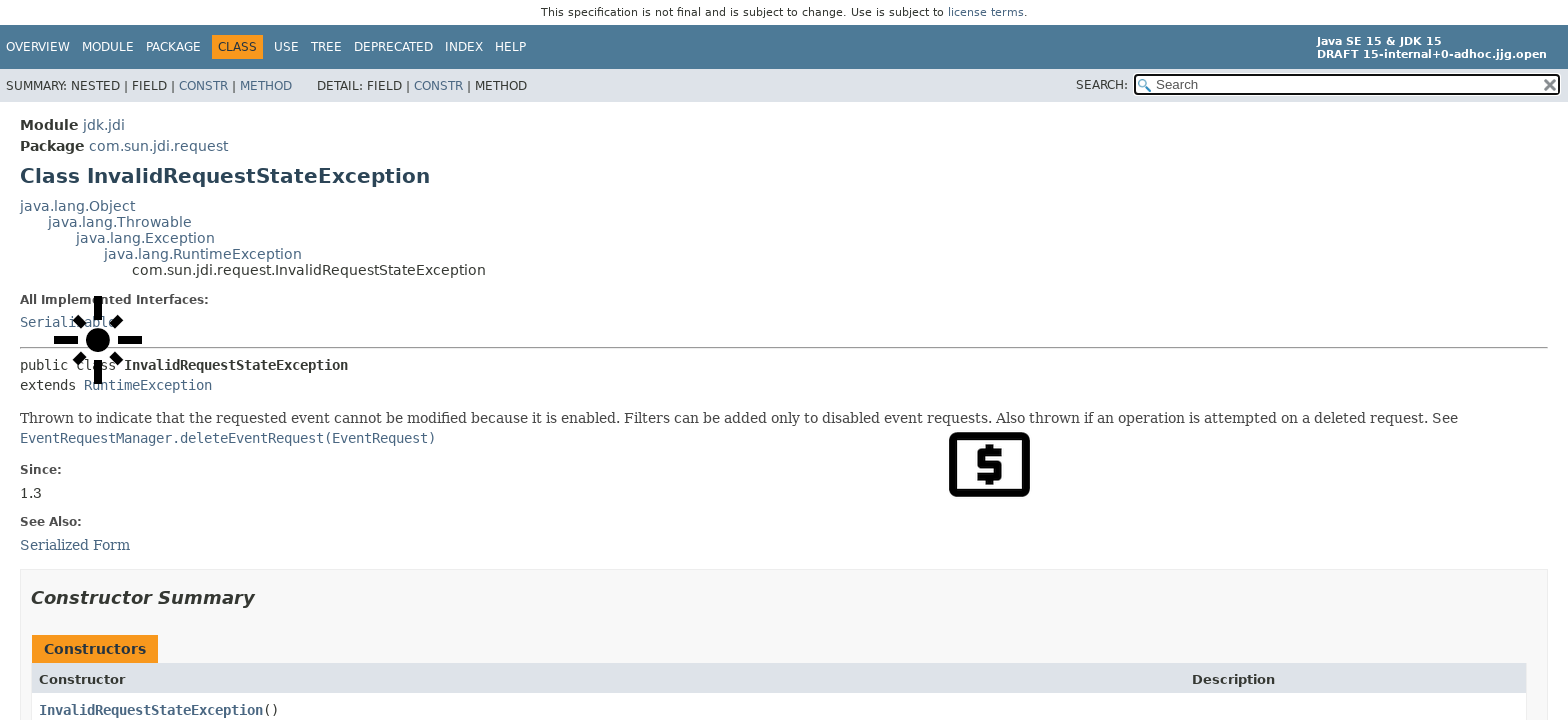 The width and height of the screenshot is (1568, 720). I want to click on find nearby ATMs or cash machines, so click(989, 464).